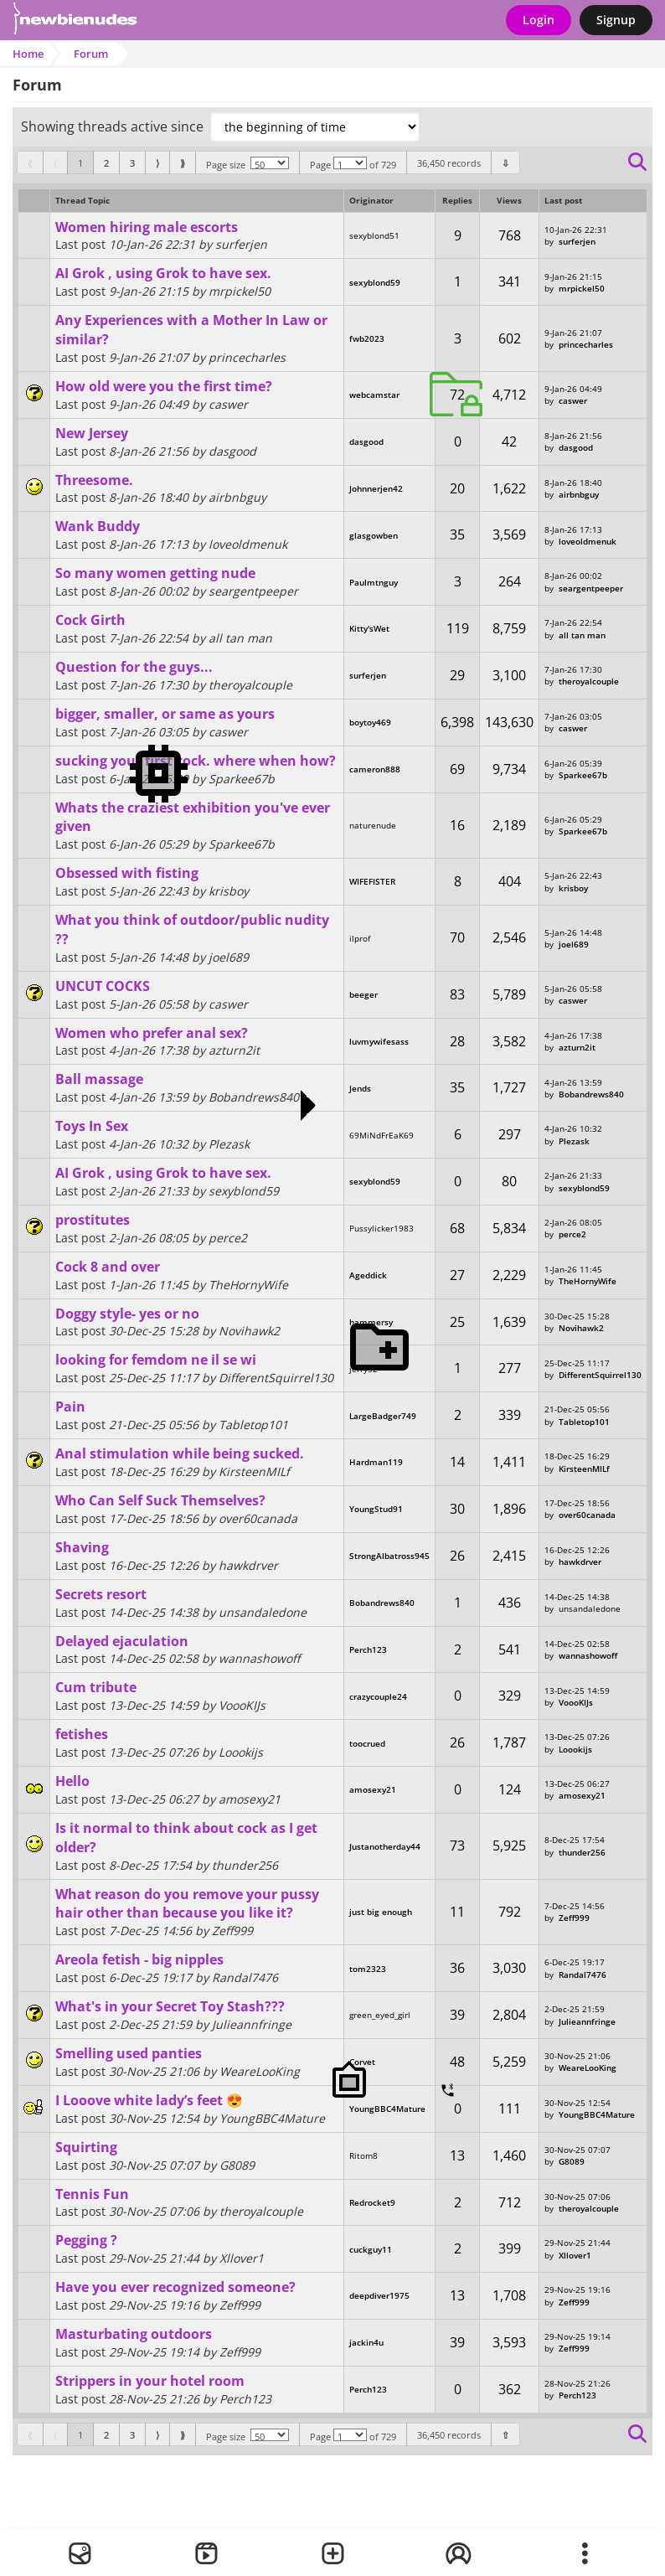 The height and width of the screenshot is (2576, 665). What do you see at coordinates (456, 394) in the screenshot?
I see `access a password-protected folder` at bounding box center [456, 394].